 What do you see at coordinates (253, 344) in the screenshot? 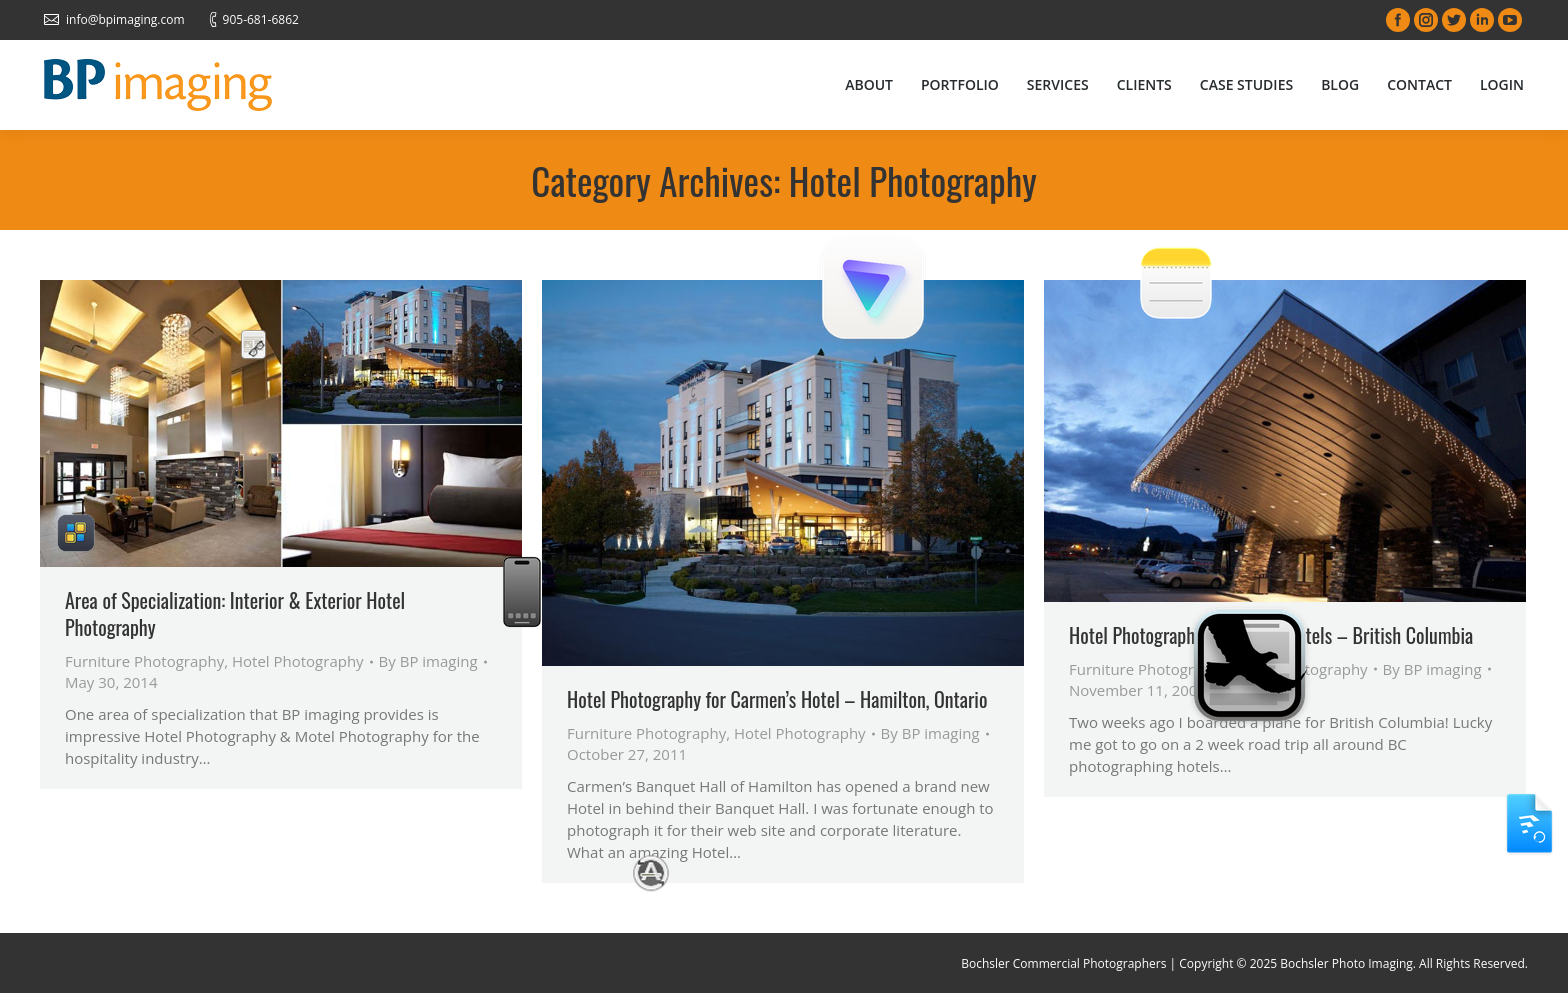
I see `open the documents app` at bounding box center [253, 344].